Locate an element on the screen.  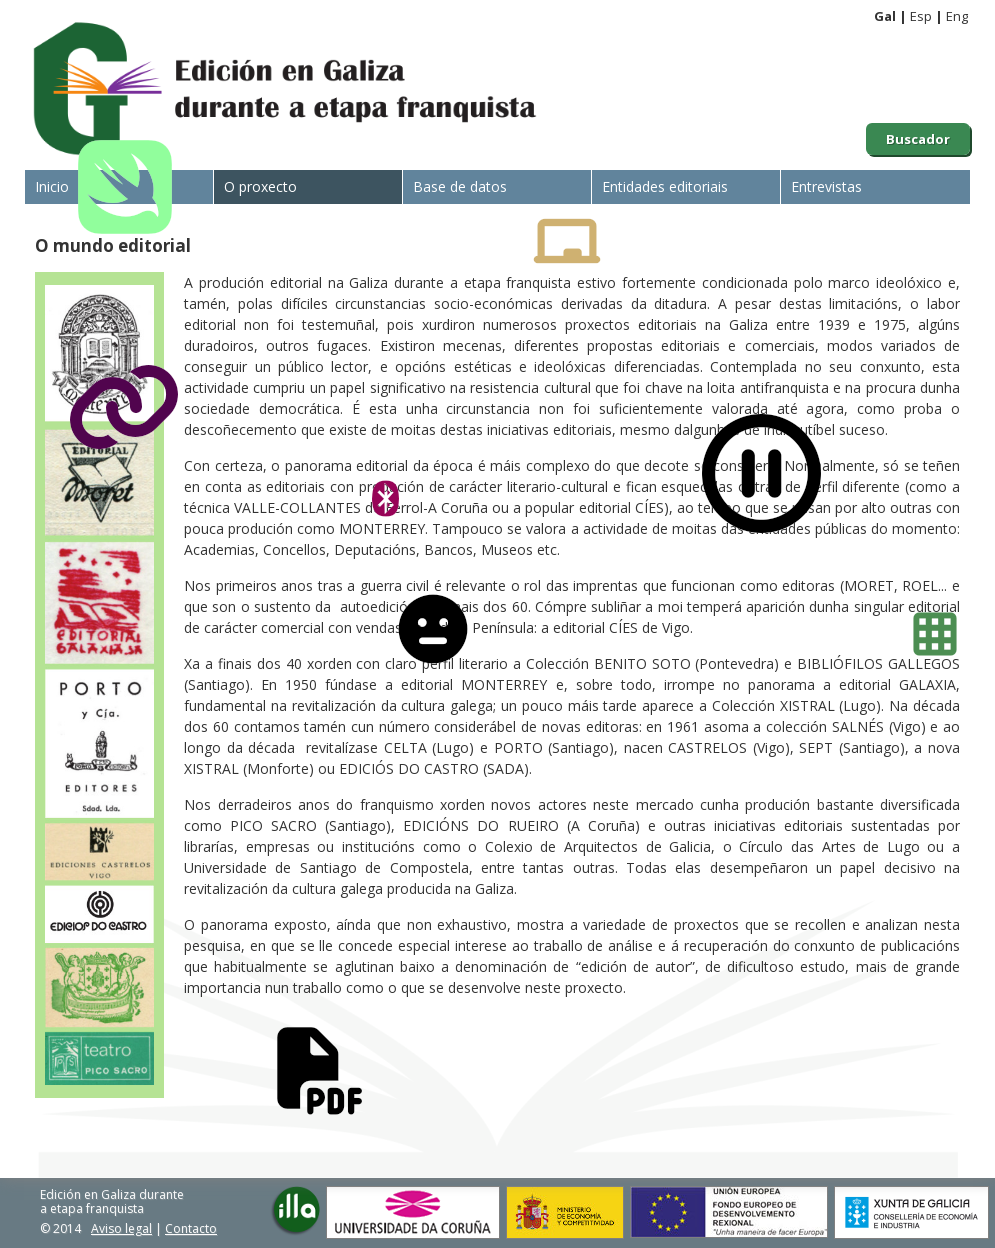
copy or share a link is located at coordinates (124, 407).